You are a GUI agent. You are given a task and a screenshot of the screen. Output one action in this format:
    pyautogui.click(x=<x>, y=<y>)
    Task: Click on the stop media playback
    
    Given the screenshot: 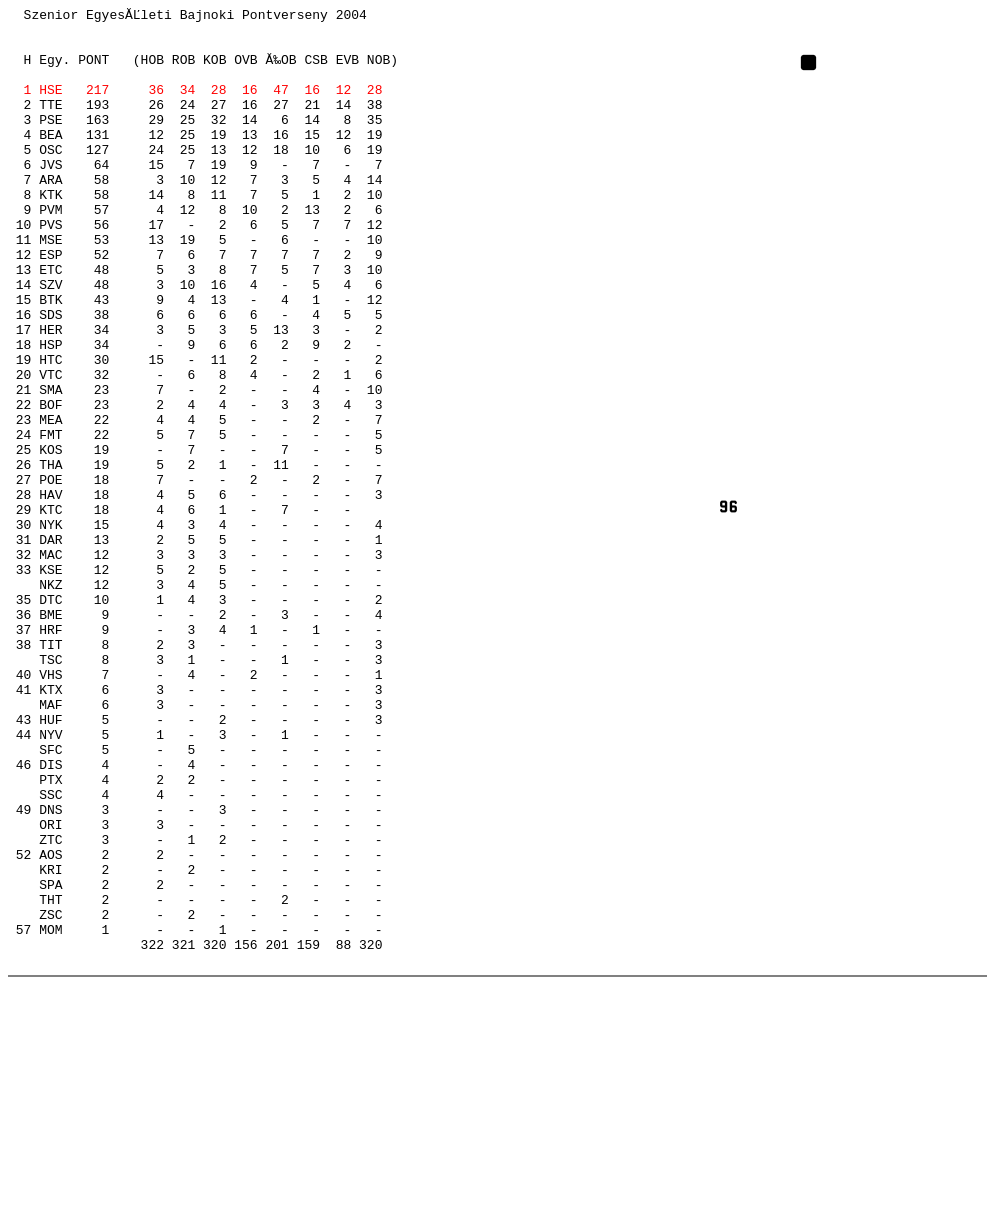 What is the action you would take?
    pyautogui.click(x=808, y=62)
    